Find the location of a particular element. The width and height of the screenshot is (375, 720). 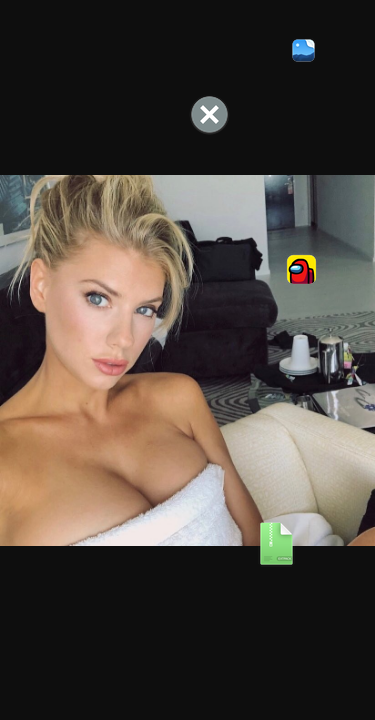

virtualbox extension pack file is located at coordinates (276, 544).